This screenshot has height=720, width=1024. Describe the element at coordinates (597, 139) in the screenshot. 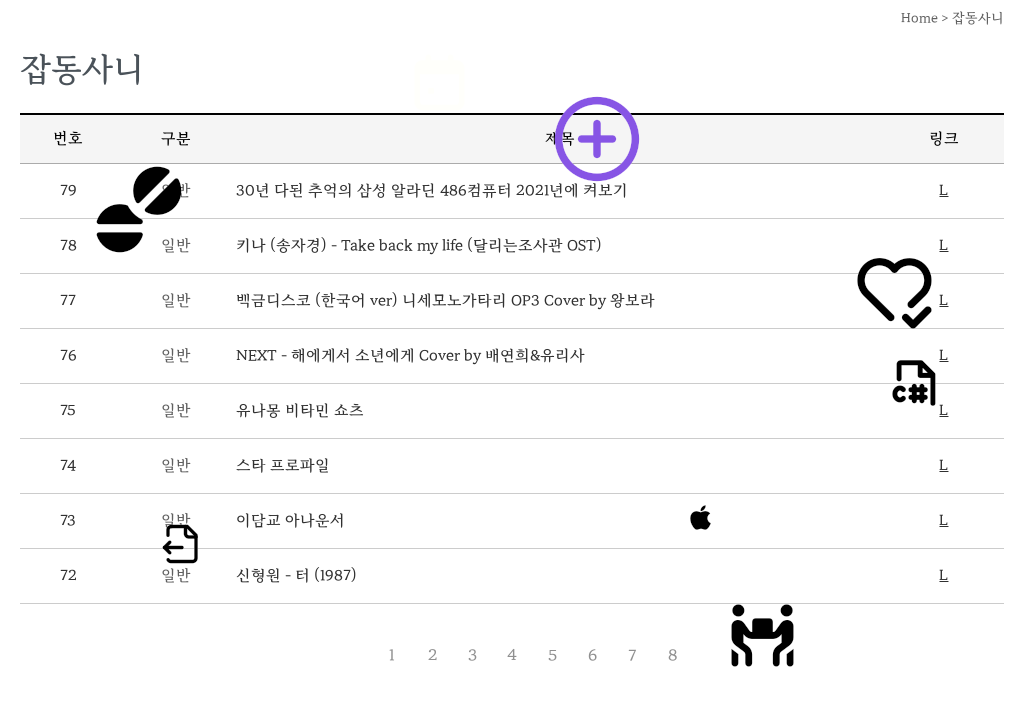

I see `add a new item` at that location.